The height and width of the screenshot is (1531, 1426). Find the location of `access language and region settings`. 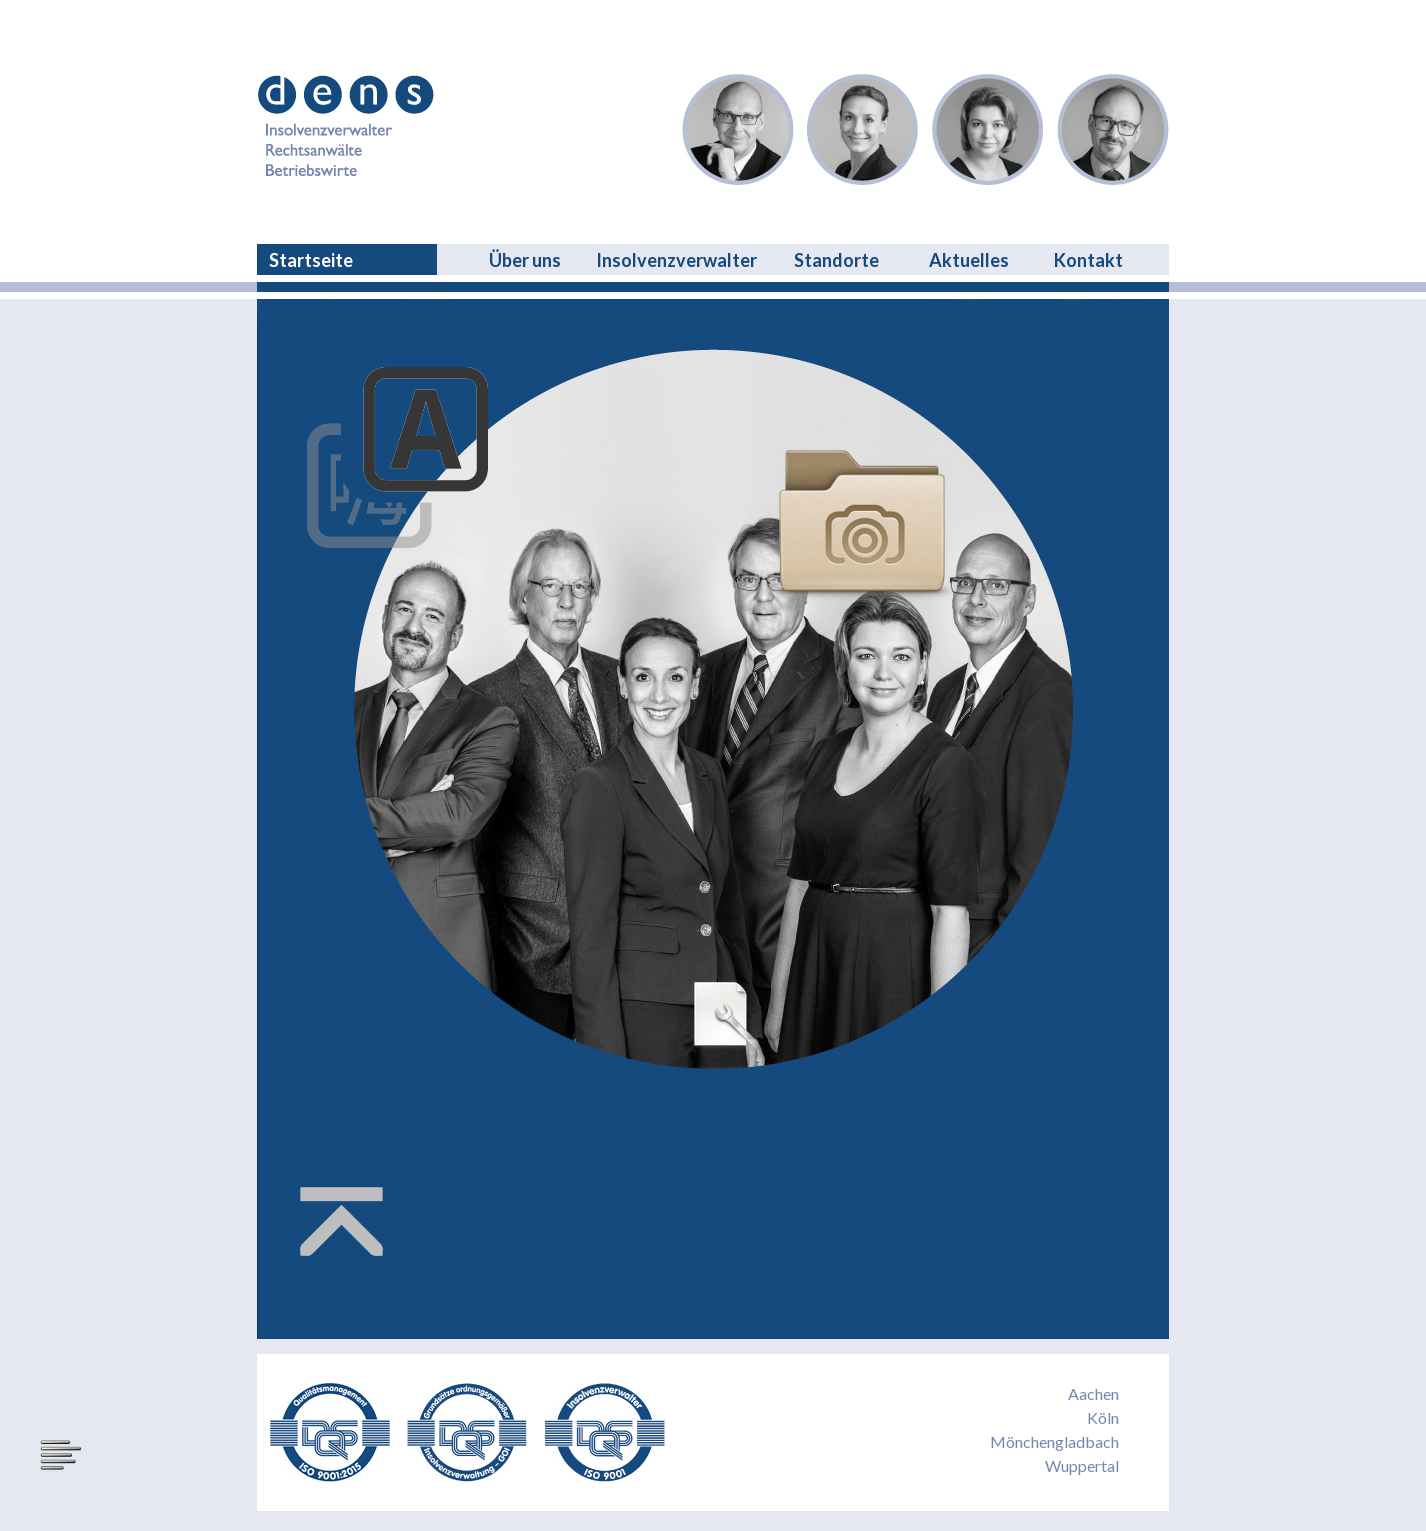

access language and region settings is located at coordinates (397, 457).